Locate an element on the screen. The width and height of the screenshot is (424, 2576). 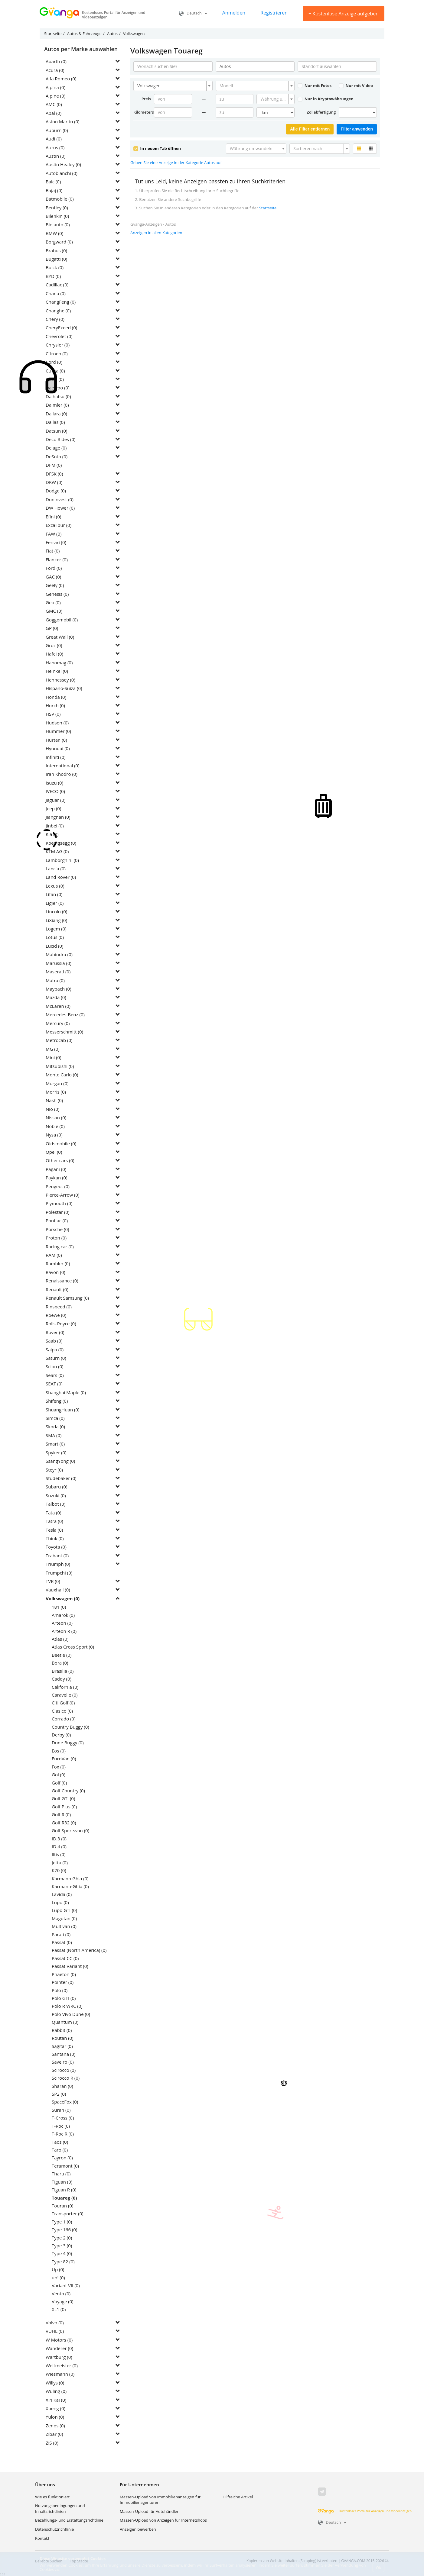
access travel or trip planning features is located at coordinates (323, 806).